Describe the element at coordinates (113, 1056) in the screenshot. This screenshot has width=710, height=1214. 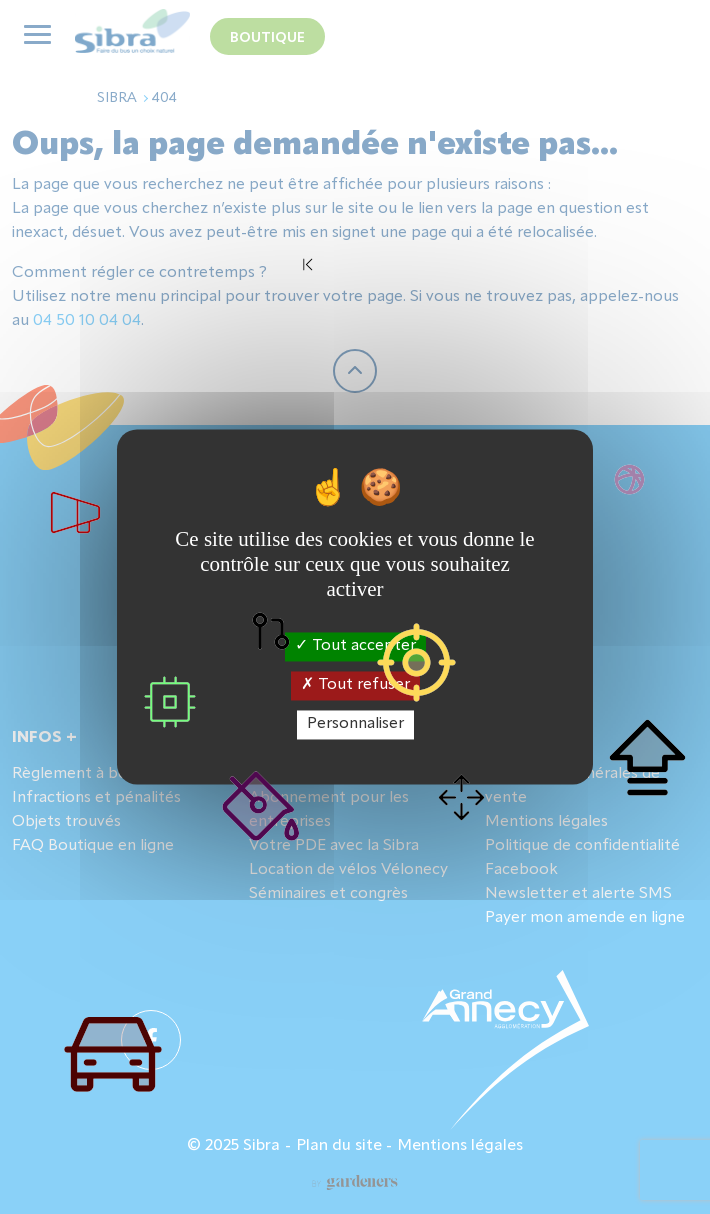
I see `access vehicle or car-related features` at that location.